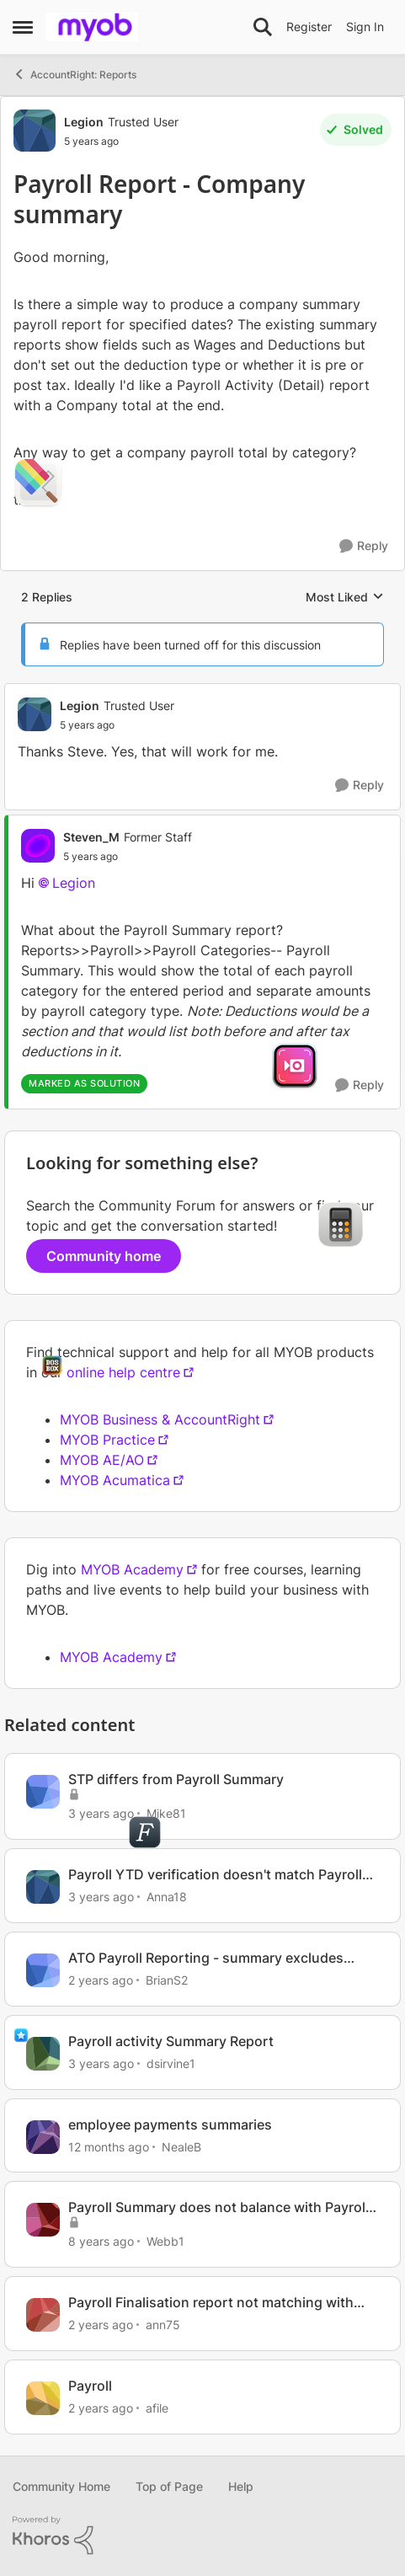  Describe the element at coordinates (21, 2035) in the screenshot. I see `open compizconfig settings manager` at that location.